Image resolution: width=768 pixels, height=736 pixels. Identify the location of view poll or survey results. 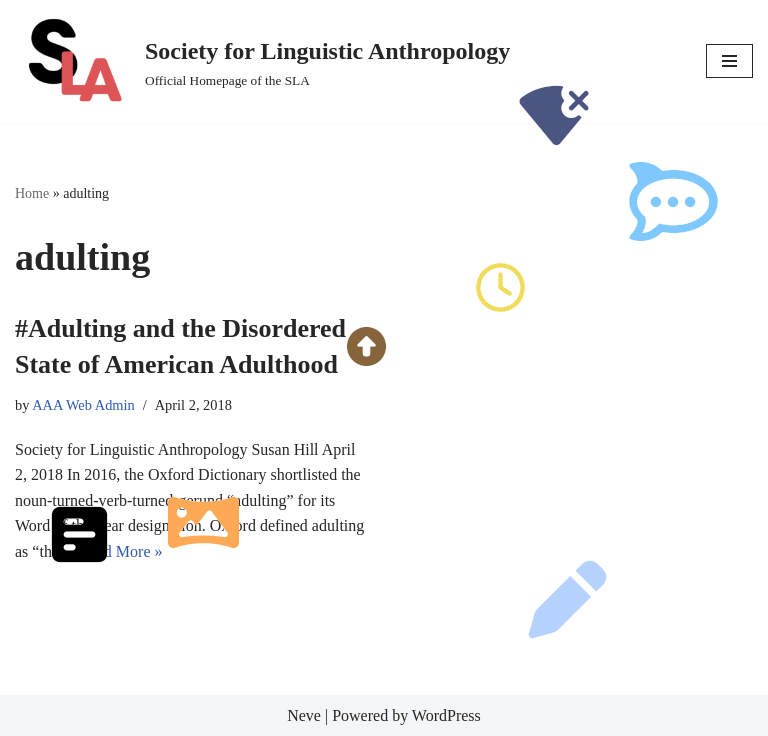
(79, 534).